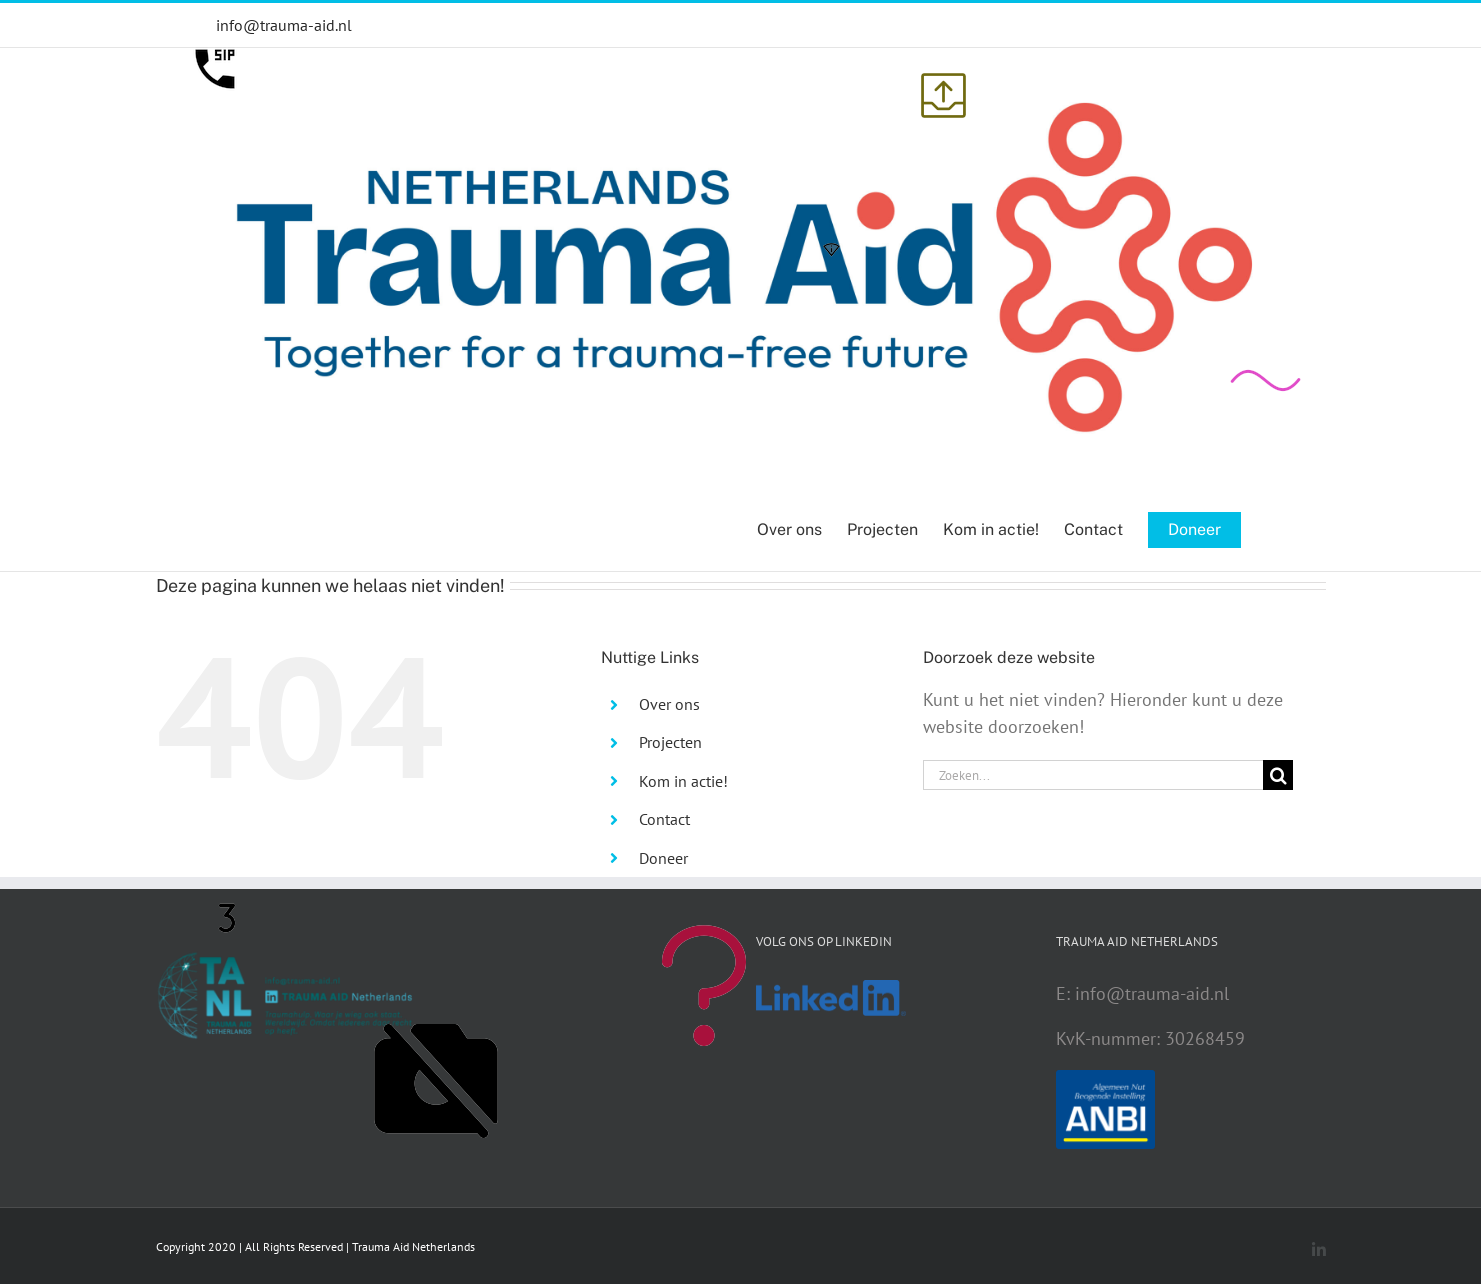 The height and width of the screenshot is (1284, 1481). Describe the element at coordinates (436, 1081) in the screenshot. I see `camera is disabled or turned off` at that location.